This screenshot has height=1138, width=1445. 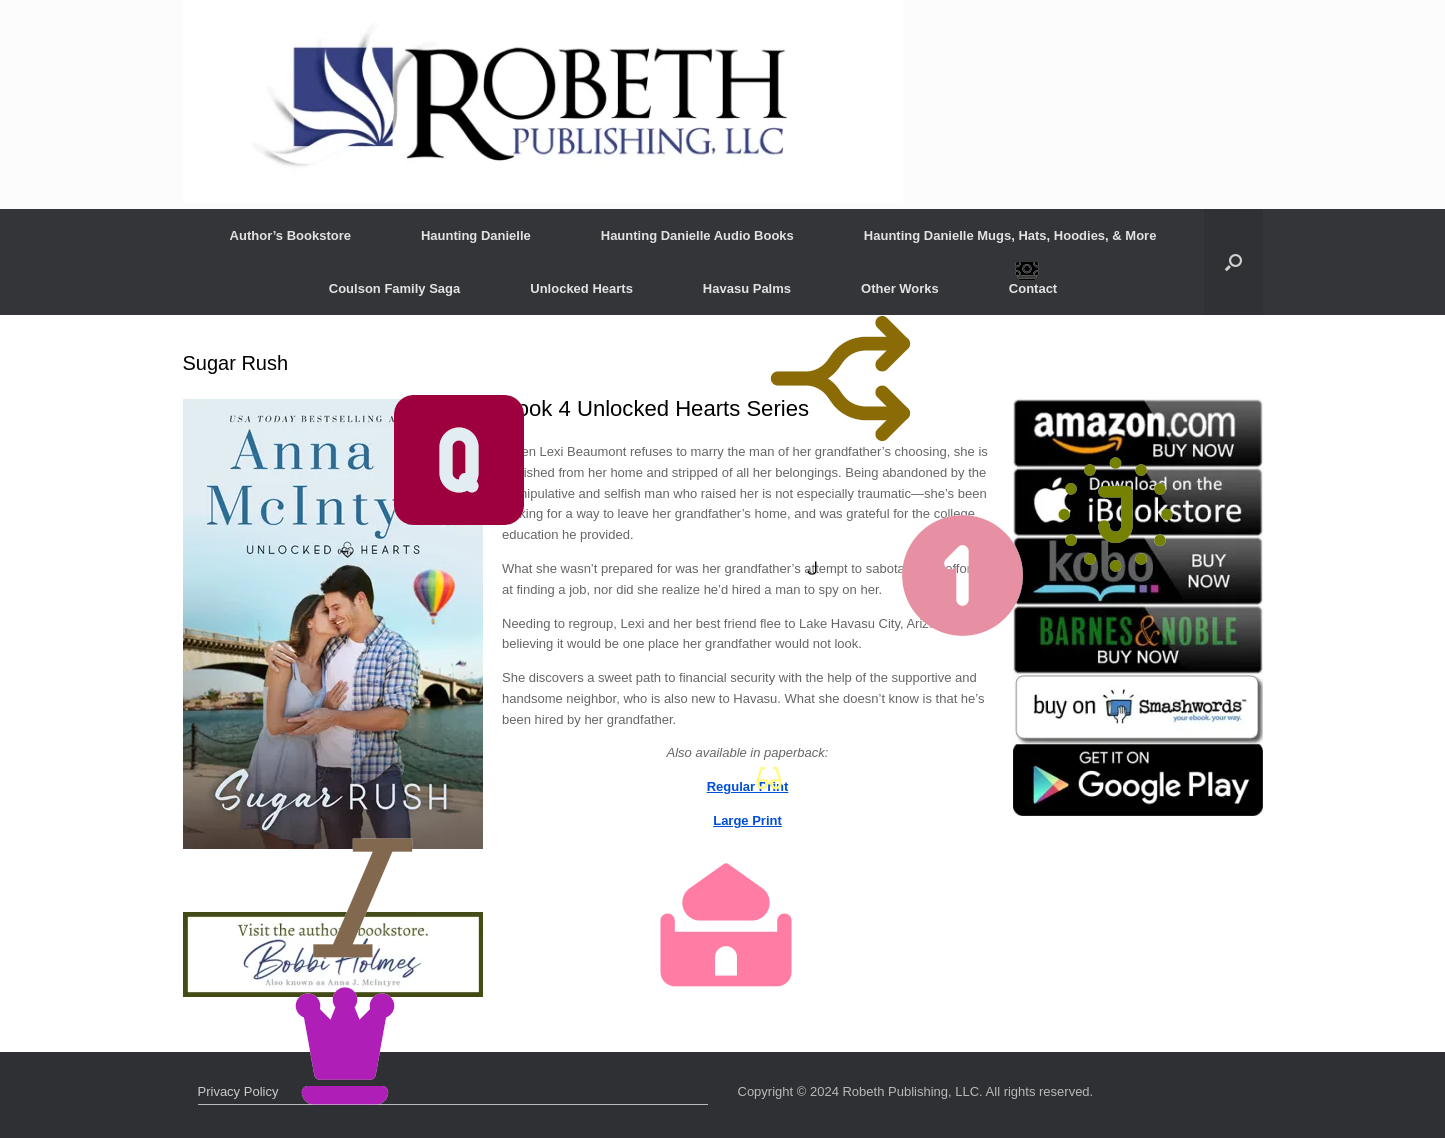 What do you see at coordinates (459, 460) in the screenshot?
I see `represents the letter Q in a keyboard or text input` at bounding box center [459, 460].